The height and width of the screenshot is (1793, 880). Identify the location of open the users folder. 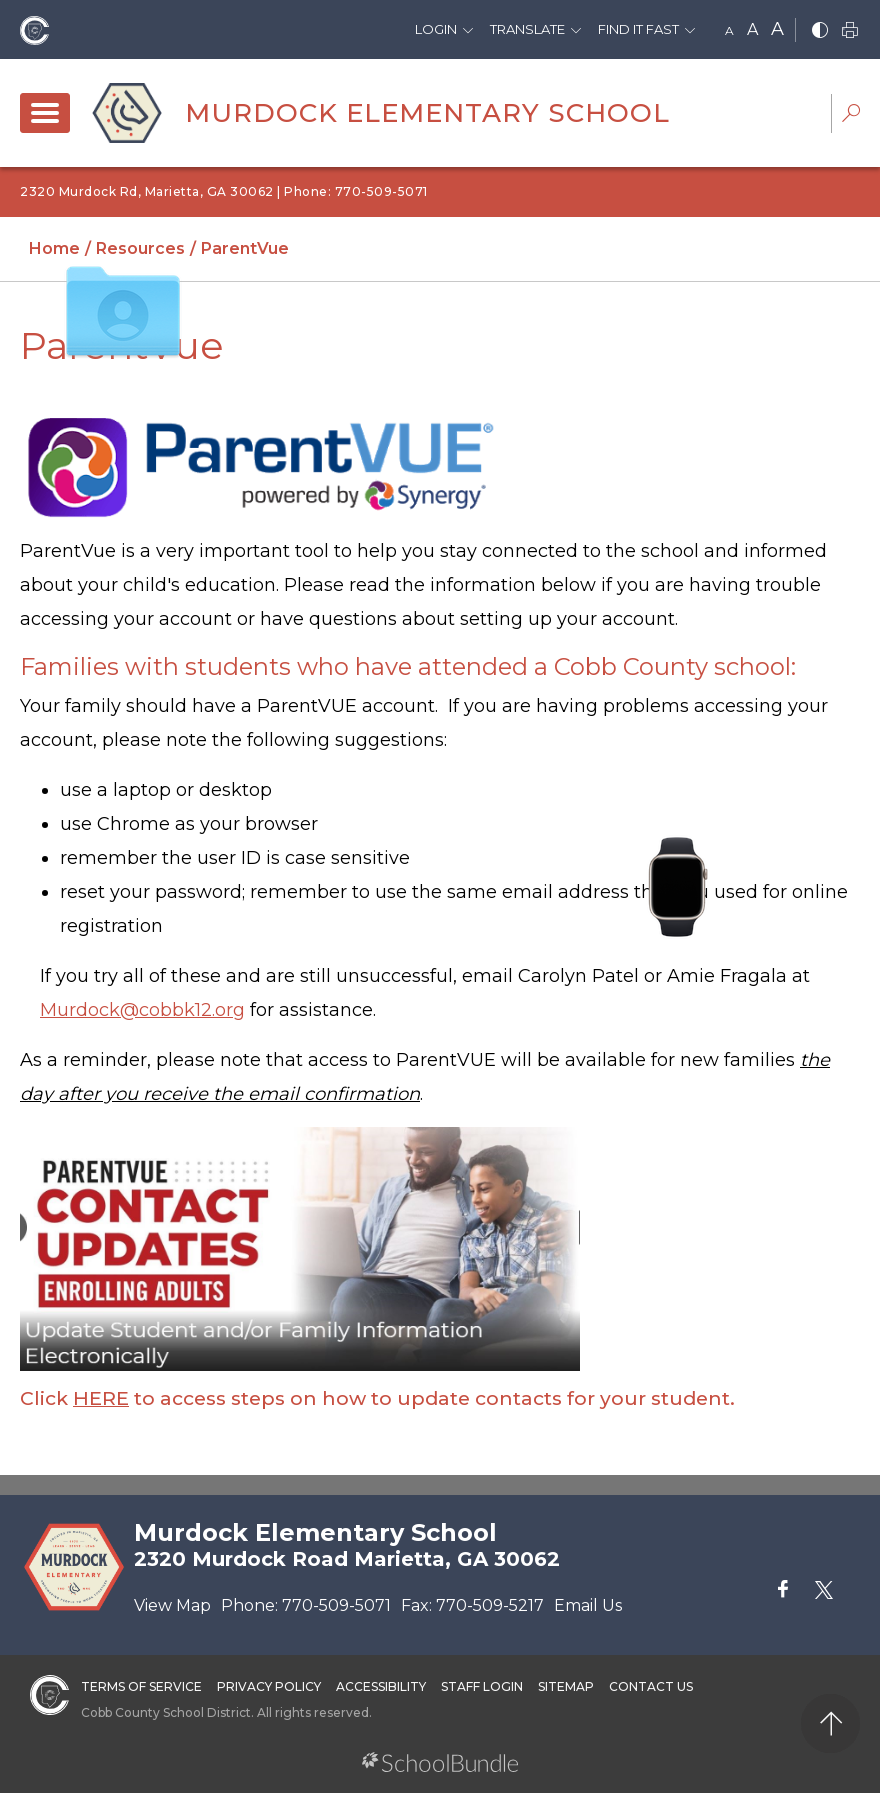
(123, 311).